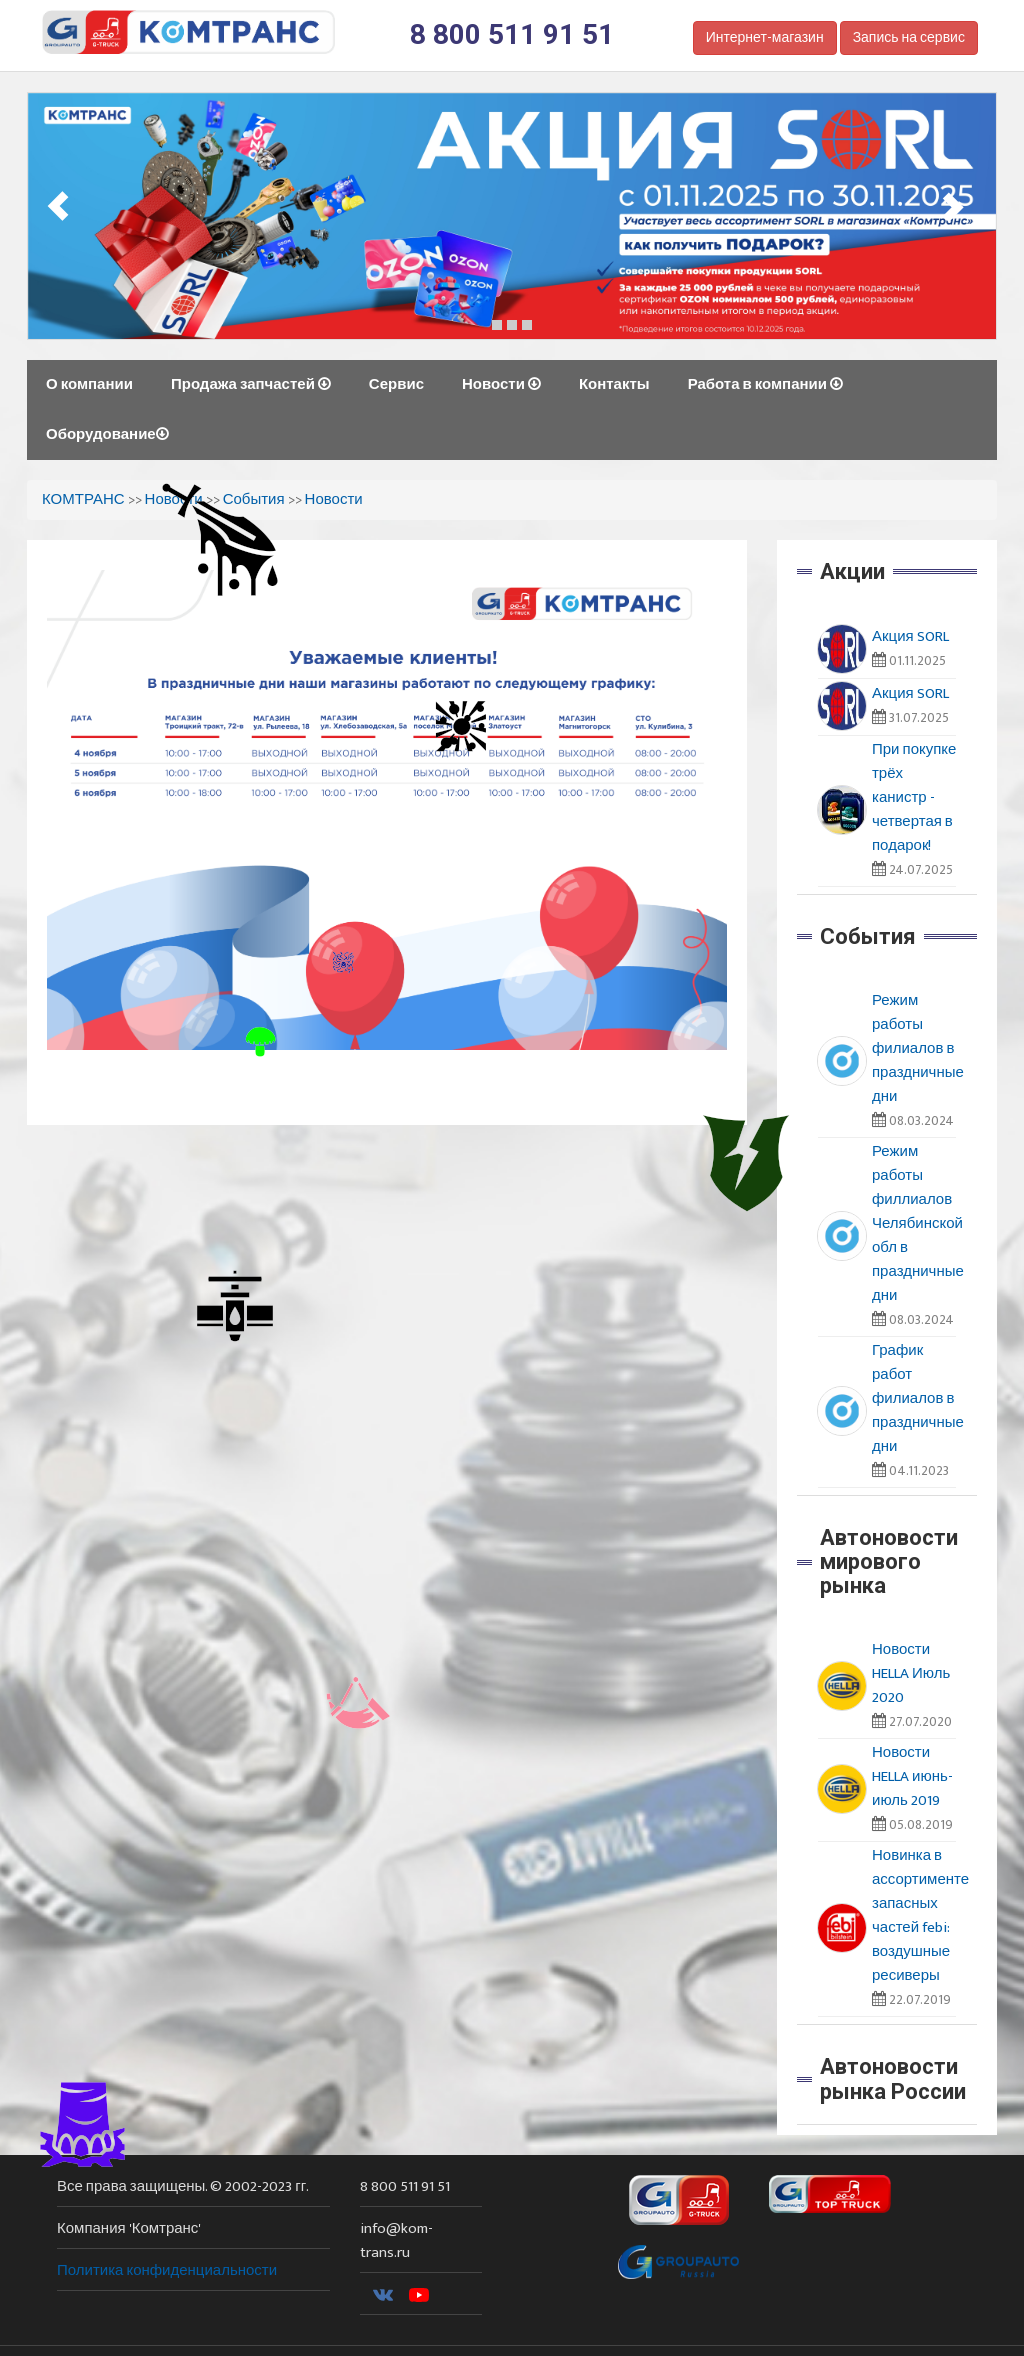 The width and height of the screenshot is (1024, 2356). I want to click on indicates broken or compromised security, so click(744, 1162).